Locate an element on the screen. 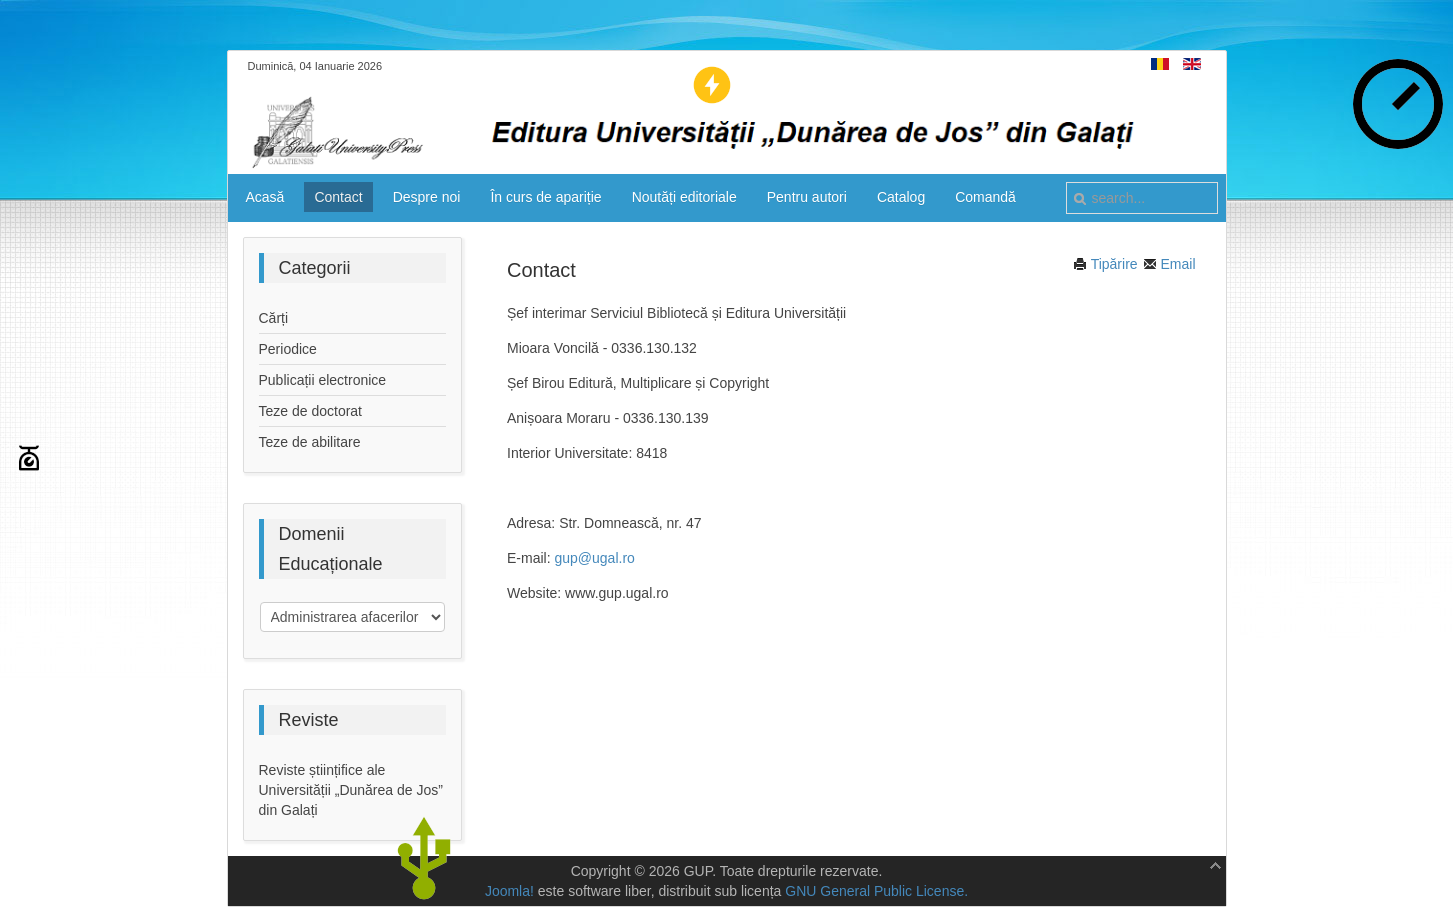  indicates USB connection available is located at coordinates (424, 858).